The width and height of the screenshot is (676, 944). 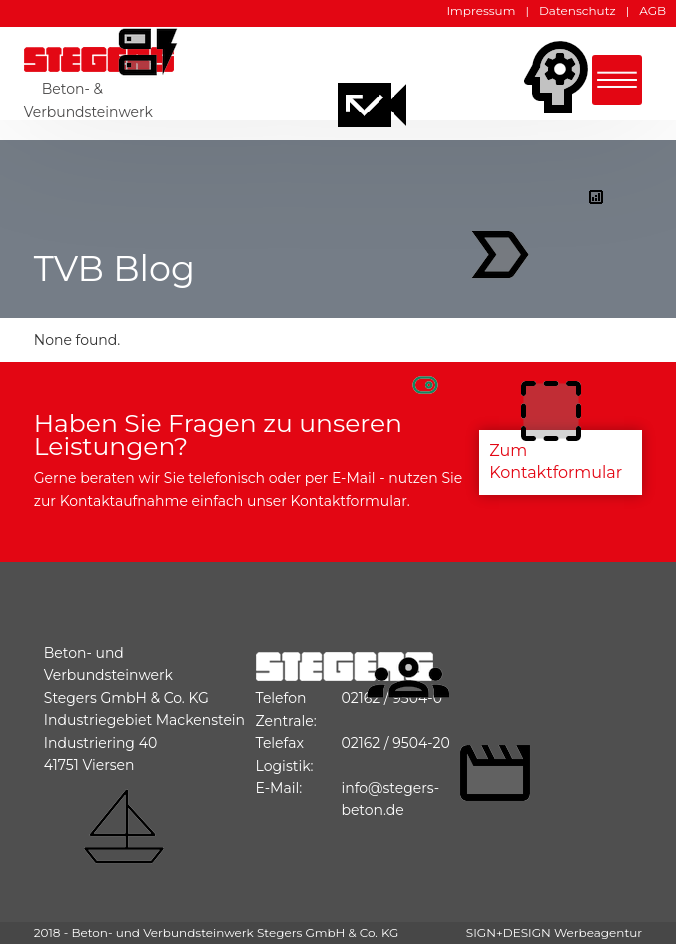 I want to click on toggle switch in the on position, so click(x=425, y=385).